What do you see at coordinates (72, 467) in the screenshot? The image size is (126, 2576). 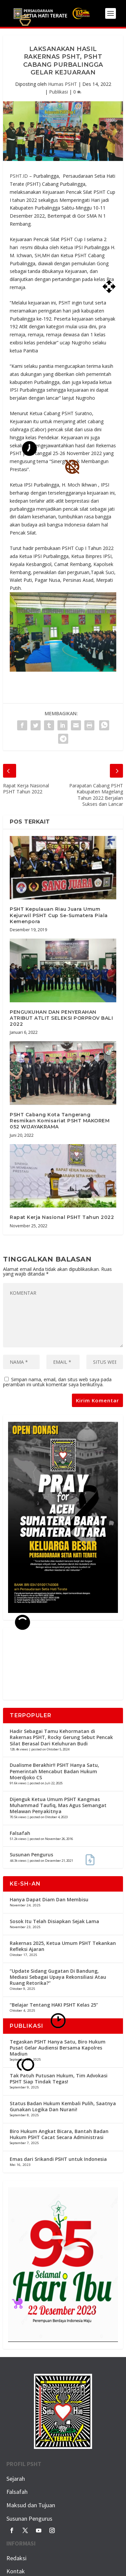 I see `360° view unavailable or disabled` at bounding box center [72, 467].